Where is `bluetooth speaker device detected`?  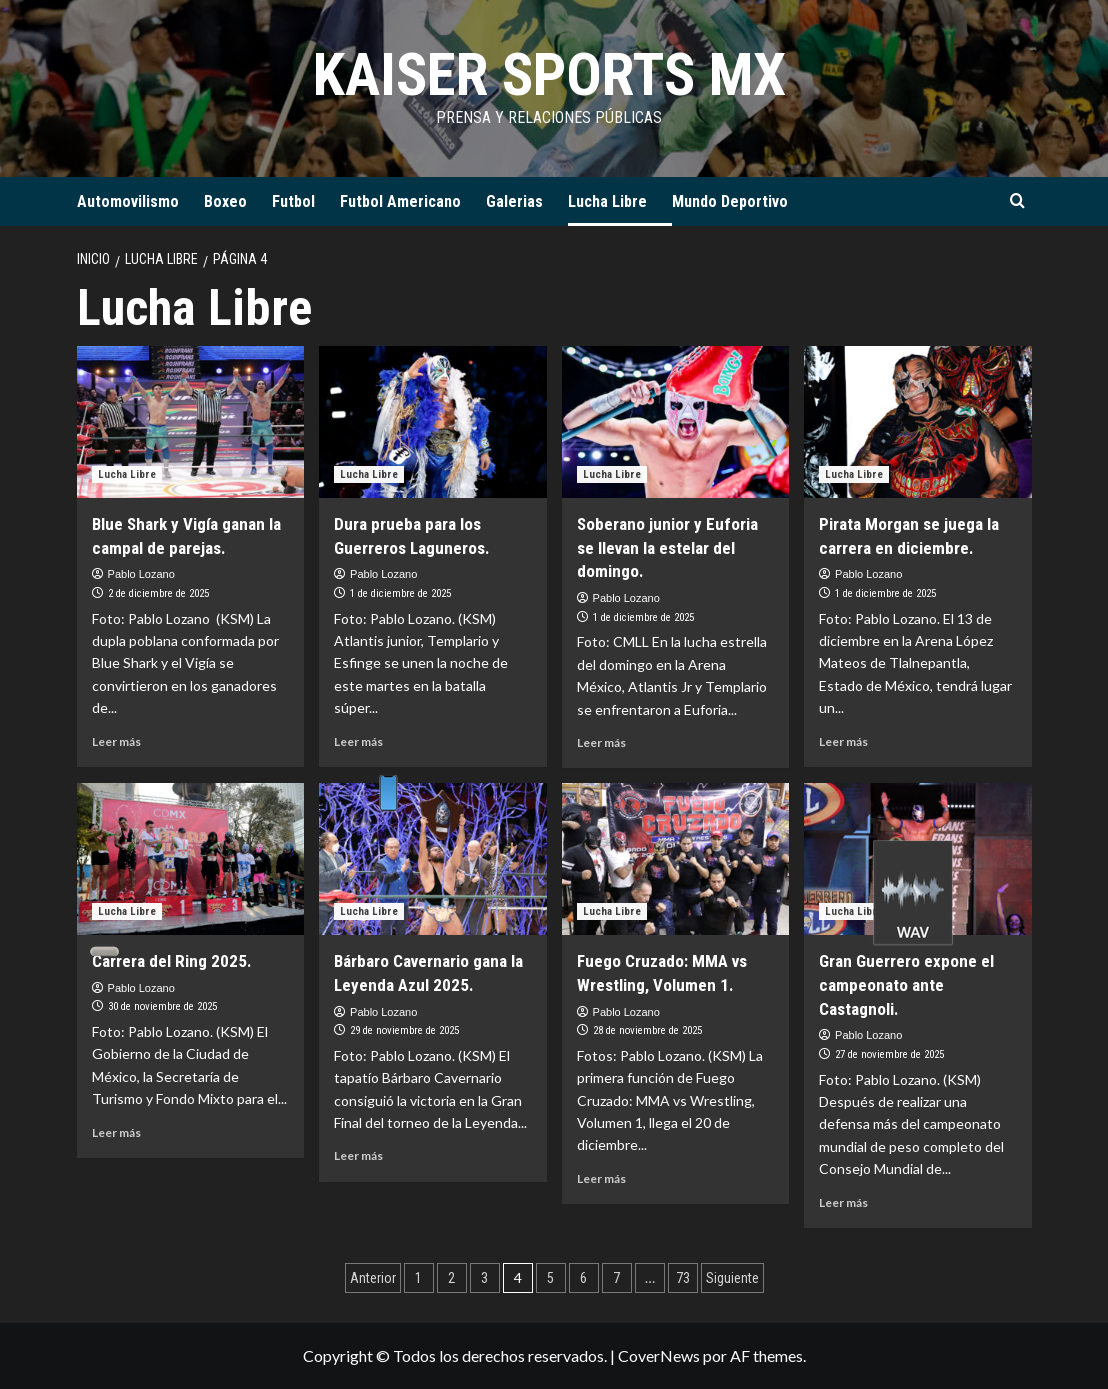 bluetooth speaker device detected is located at coordinates (104, 951).